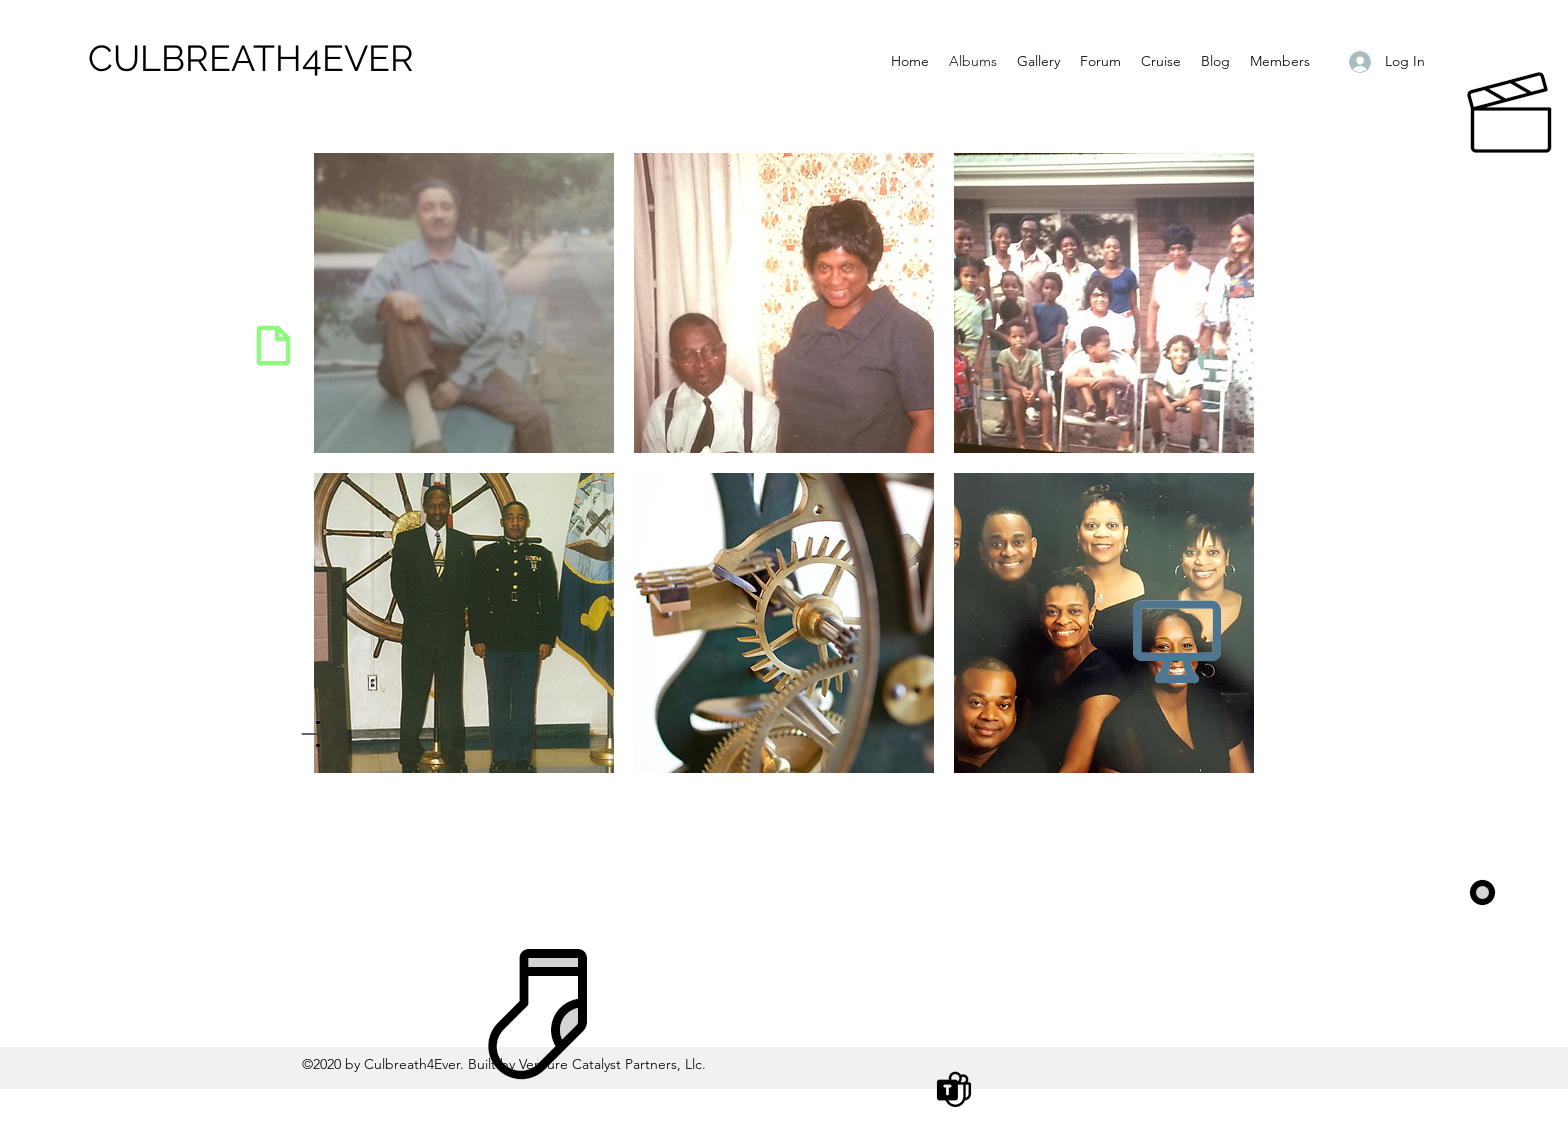 Image resolution: width=1568 pixels, height=1128 pixels. Describe the element at coordinates (1511, 116) in the screenshot. I see `access video or movie content` at that location.